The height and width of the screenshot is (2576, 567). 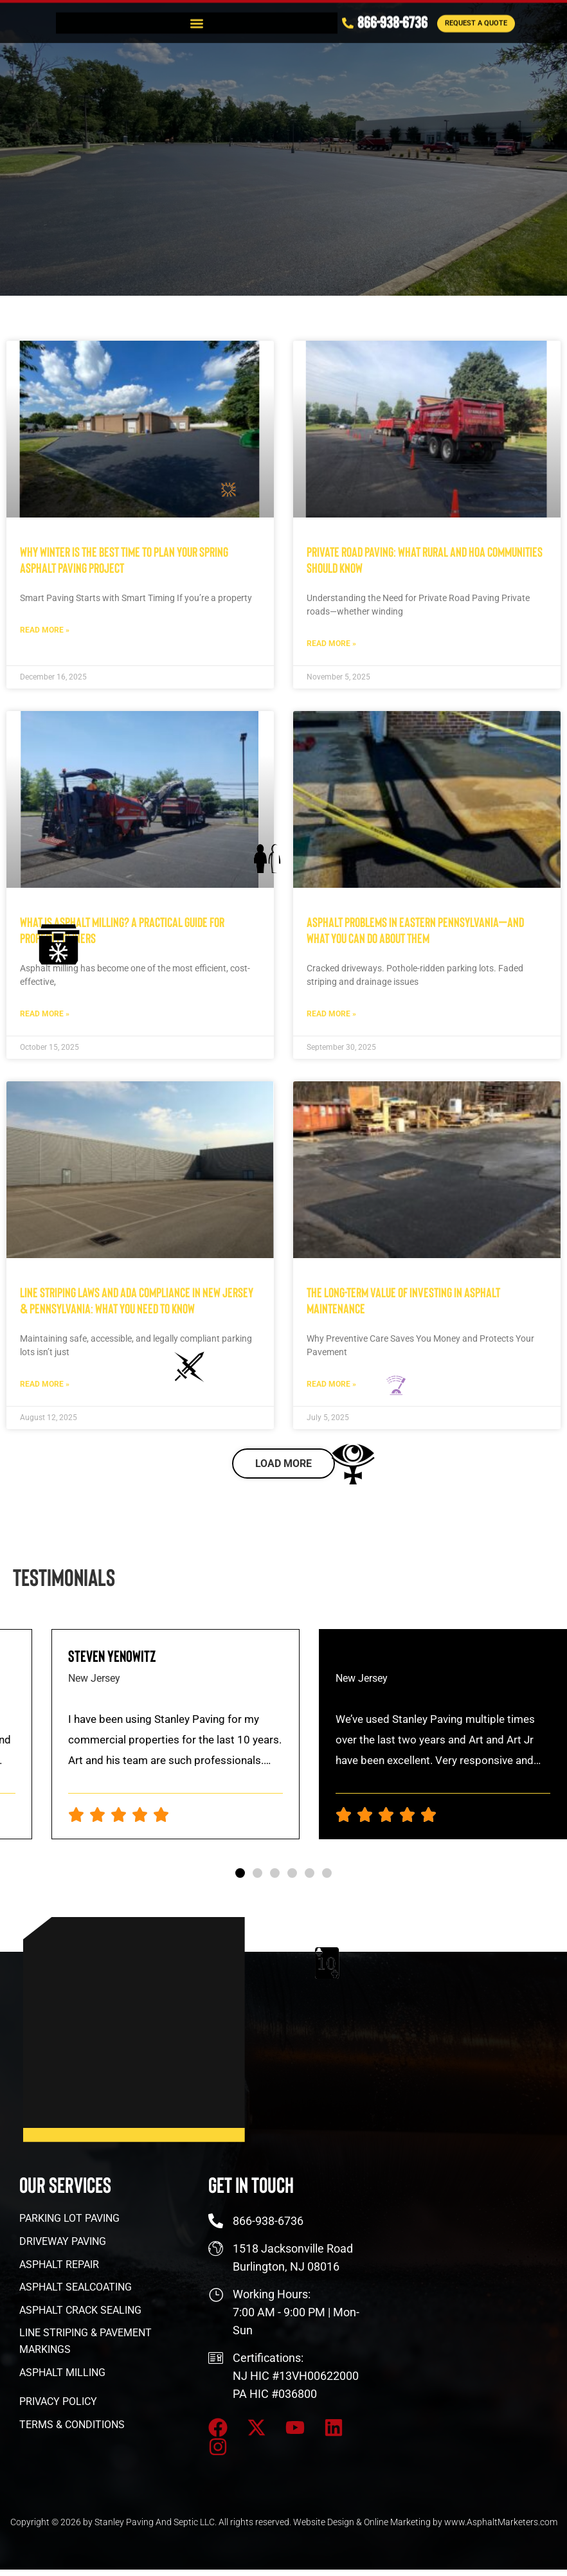 I want to click on indicates a favorite or loved item, so click(x=228, y=489).